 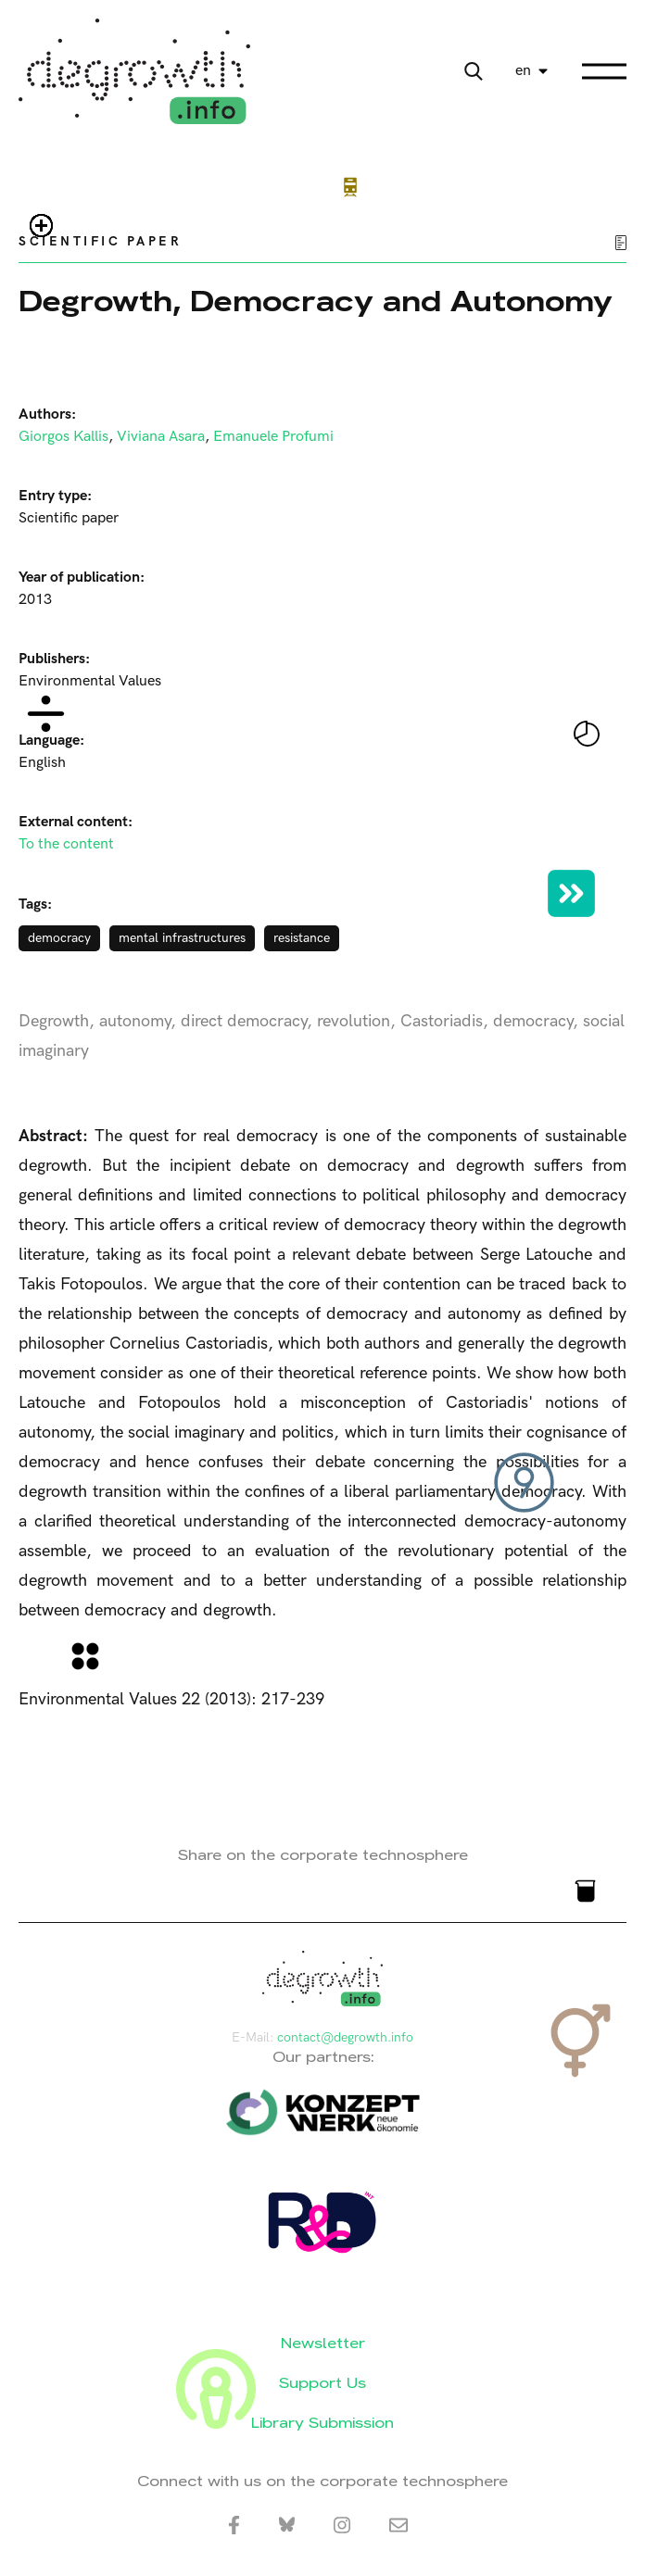 I want to click on view data breakdown or statistics, so click(x=587, y=734).